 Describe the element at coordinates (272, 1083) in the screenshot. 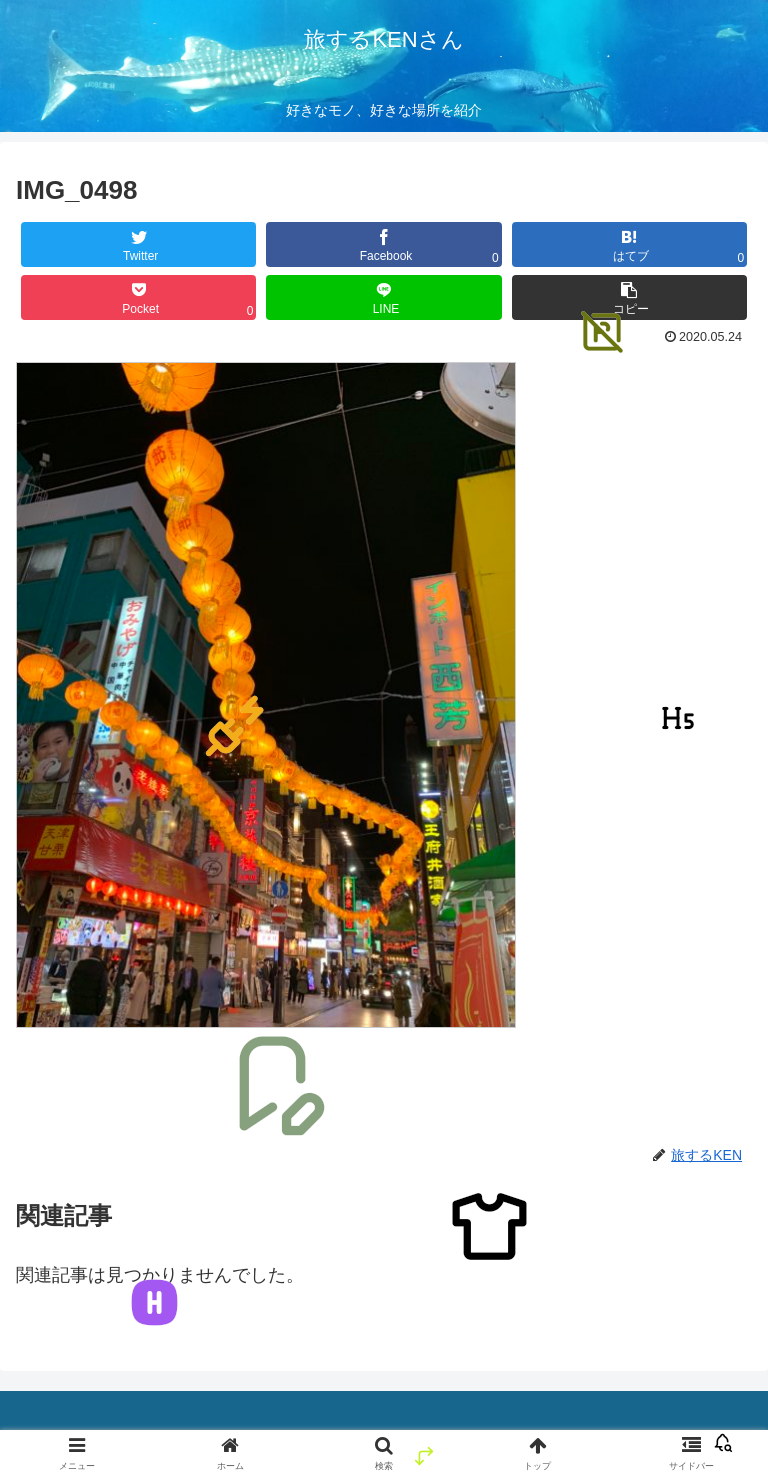

I see `edit a saved bookmark` at that location.